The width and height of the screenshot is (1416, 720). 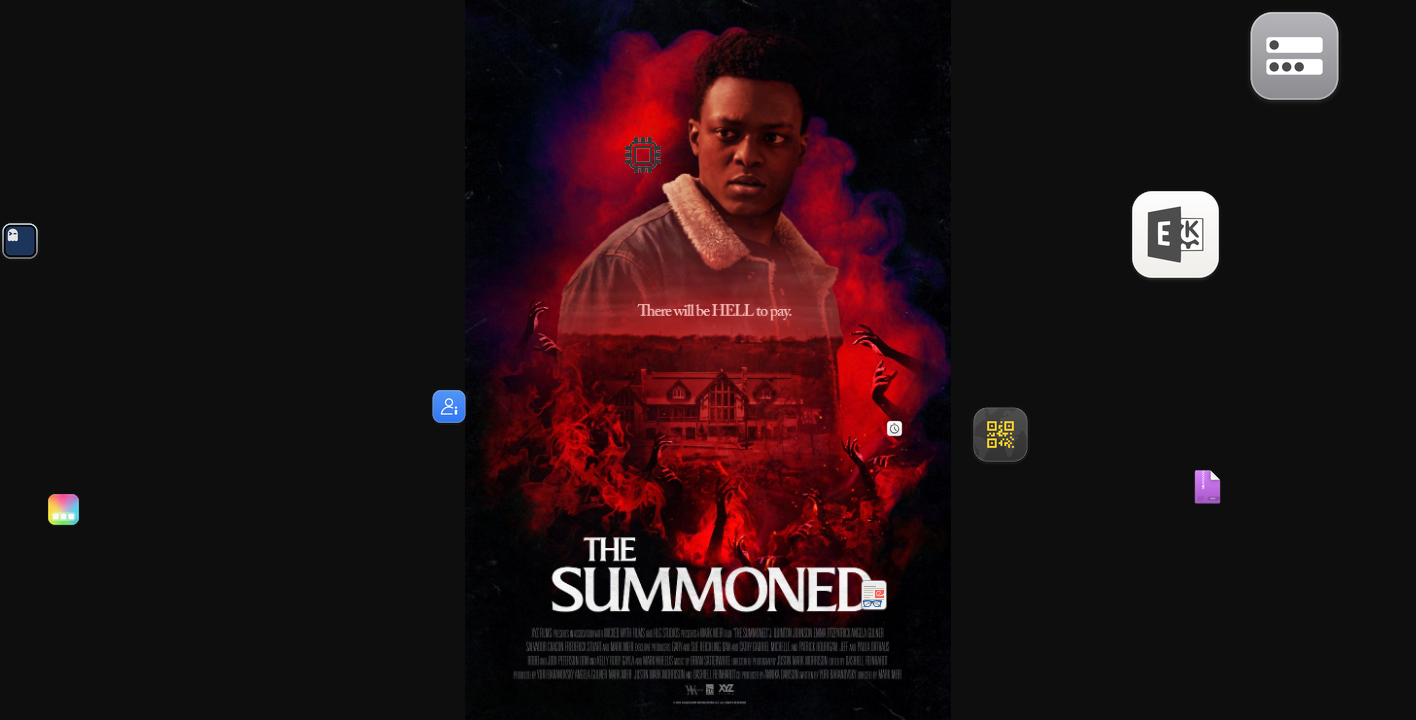 I want to click on adjust display color and calibration settings, so click(x=63, y=509).